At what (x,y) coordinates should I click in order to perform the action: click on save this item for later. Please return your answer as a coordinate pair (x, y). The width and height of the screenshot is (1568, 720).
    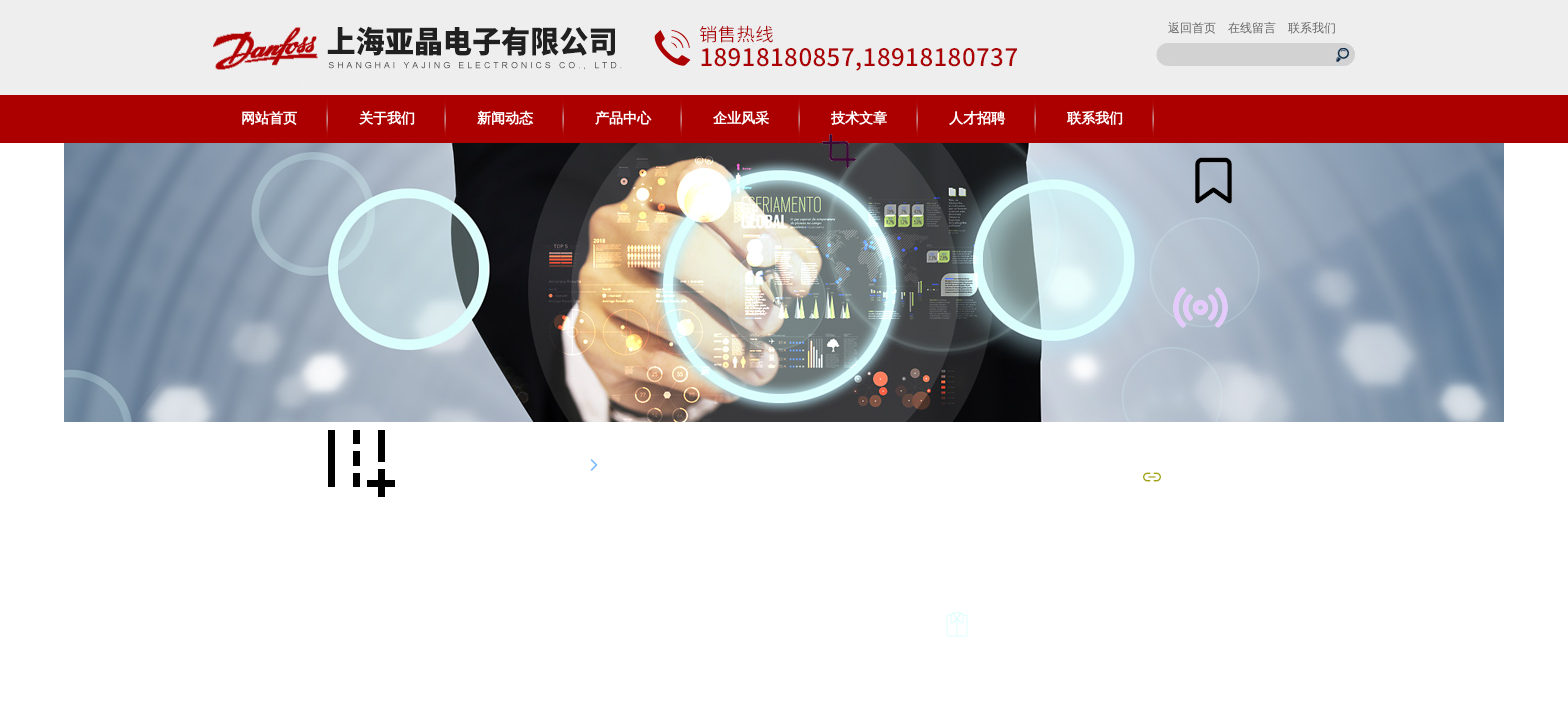
    Looking at the image, I should click on (1213, 180).